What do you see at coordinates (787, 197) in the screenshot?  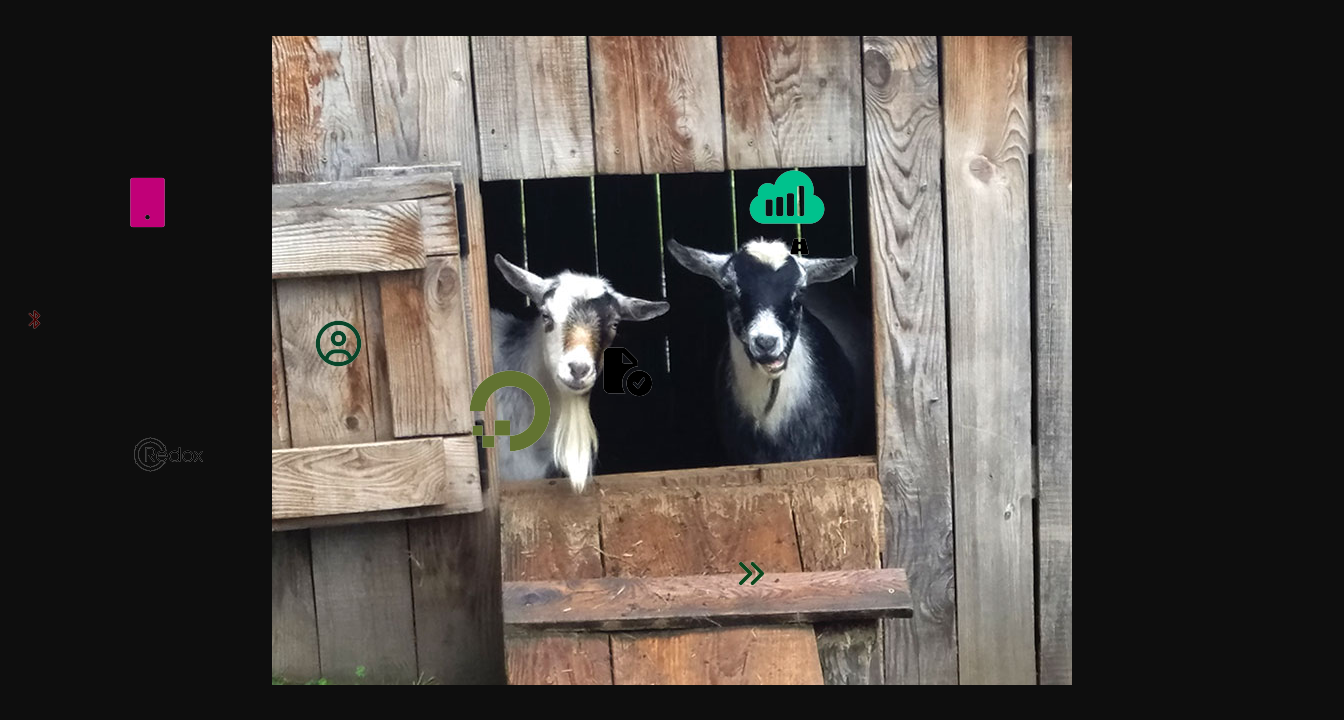 I see `open Sellsy CRM platform` at bounding box center [787, 197].